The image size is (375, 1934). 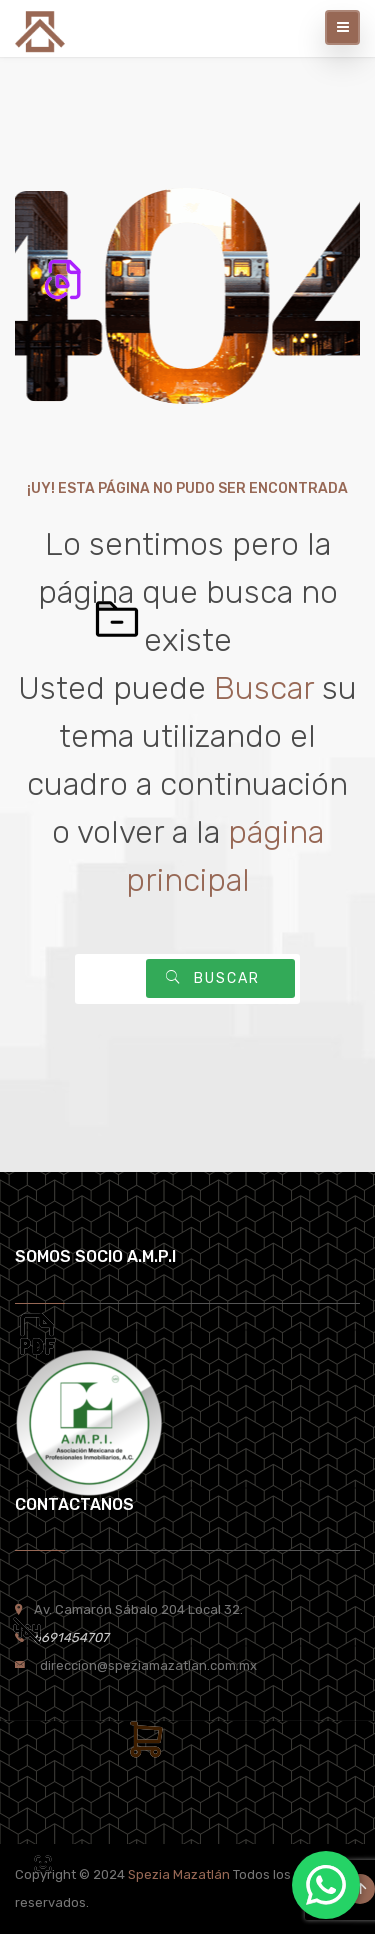 I want to click on remove a folder from your files, so click(x=117, y=619).